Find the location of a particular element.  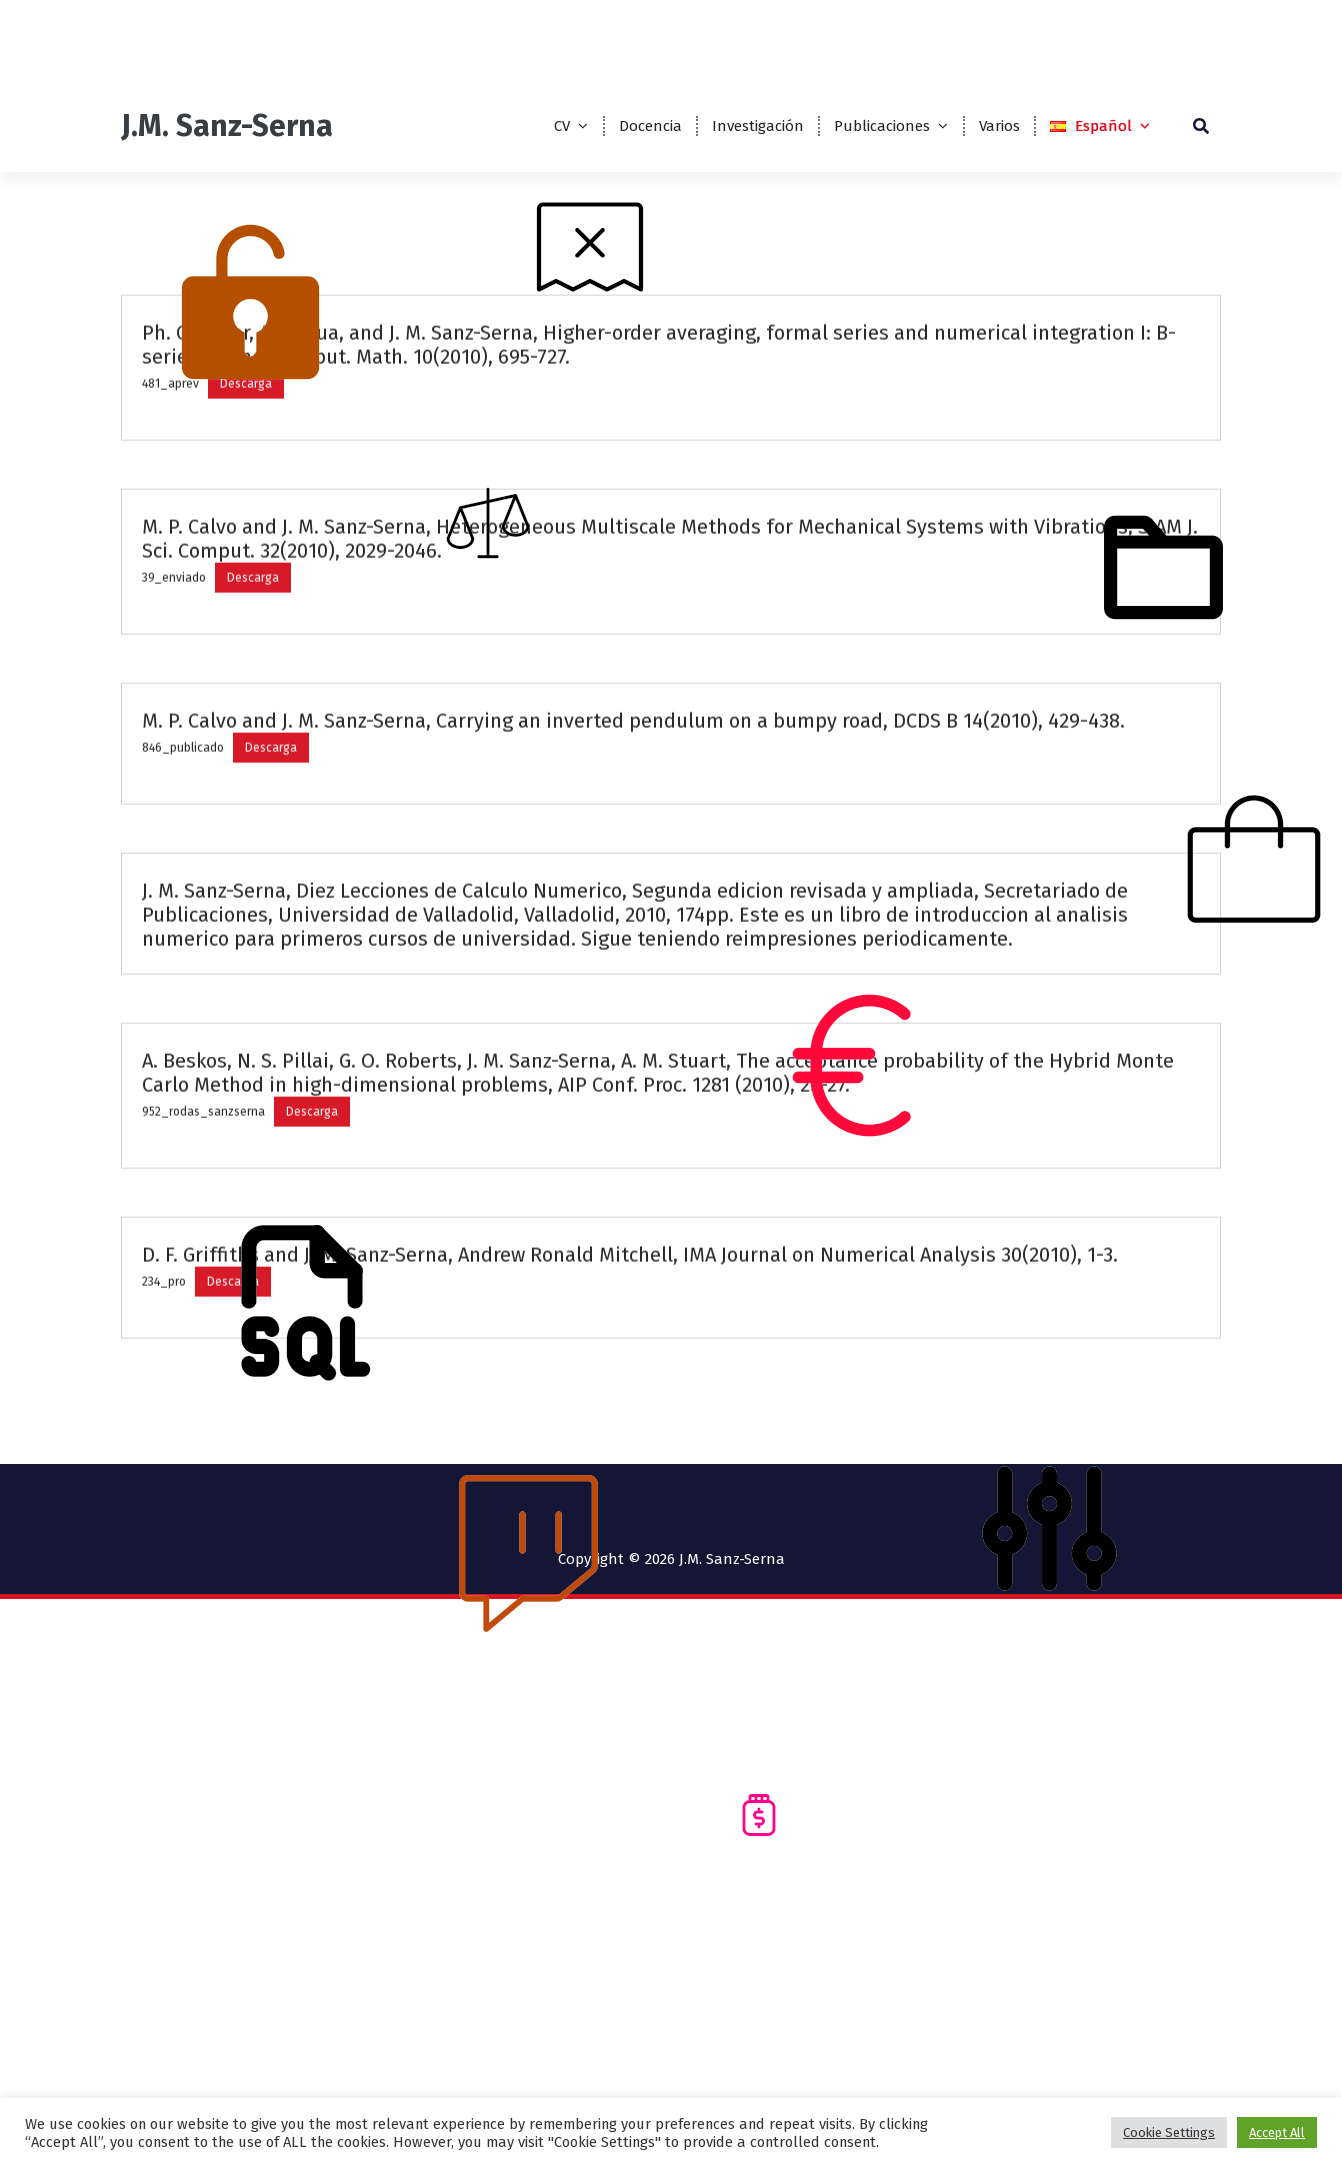

compare items or options is located at coordinates (488, 523).